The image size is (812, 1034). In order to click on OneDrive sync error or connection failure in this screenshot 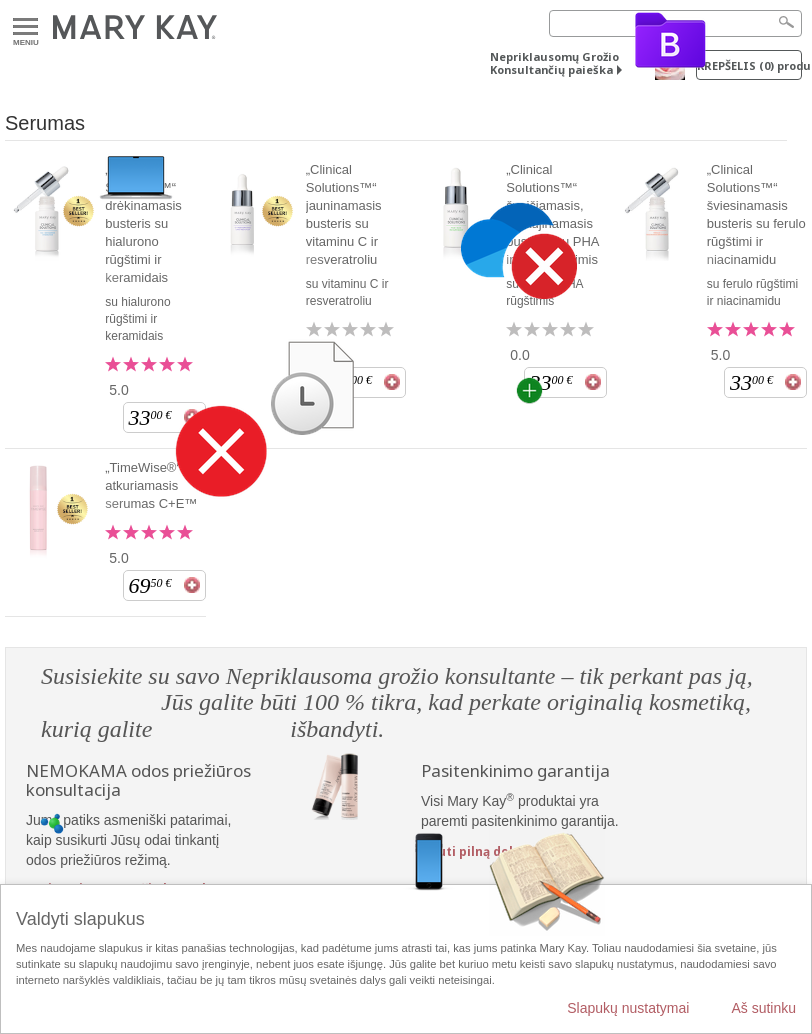, I will do `click(519, 241)`.